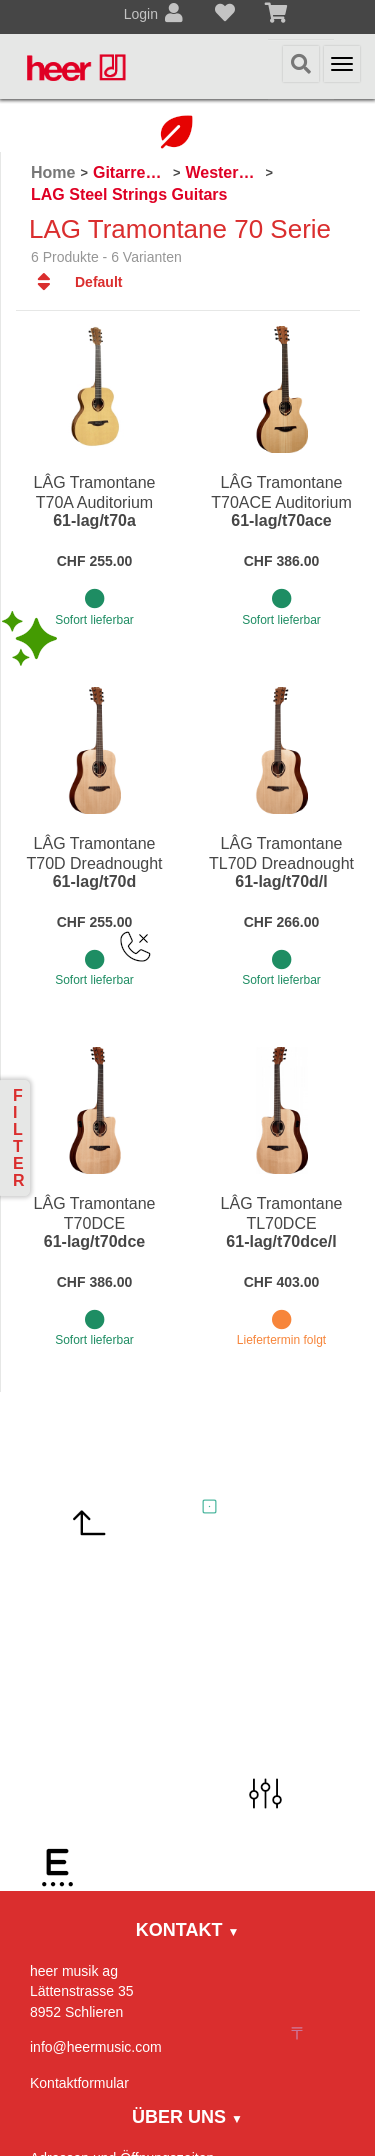 The image size is (375, 2156). What do you see at coordinates (88, 1524) in the screenshot?
I see `go back and up to previous level` at bounding box center [88, 1524].